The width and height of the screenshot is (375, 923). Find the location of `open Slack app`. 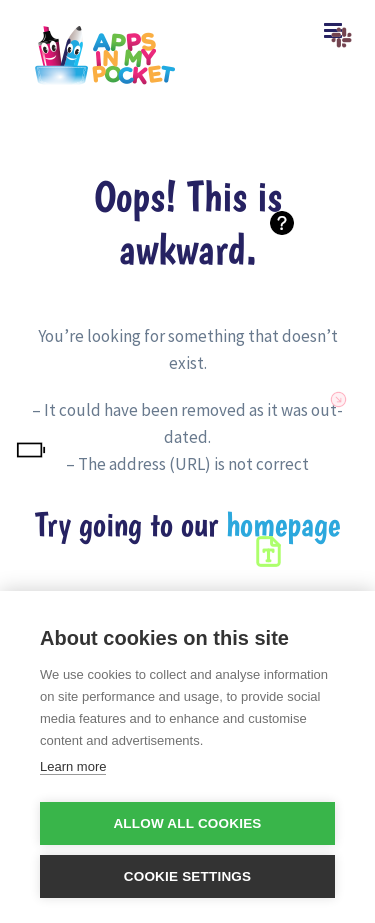

open Slack app is located at coordinates (341, 37).